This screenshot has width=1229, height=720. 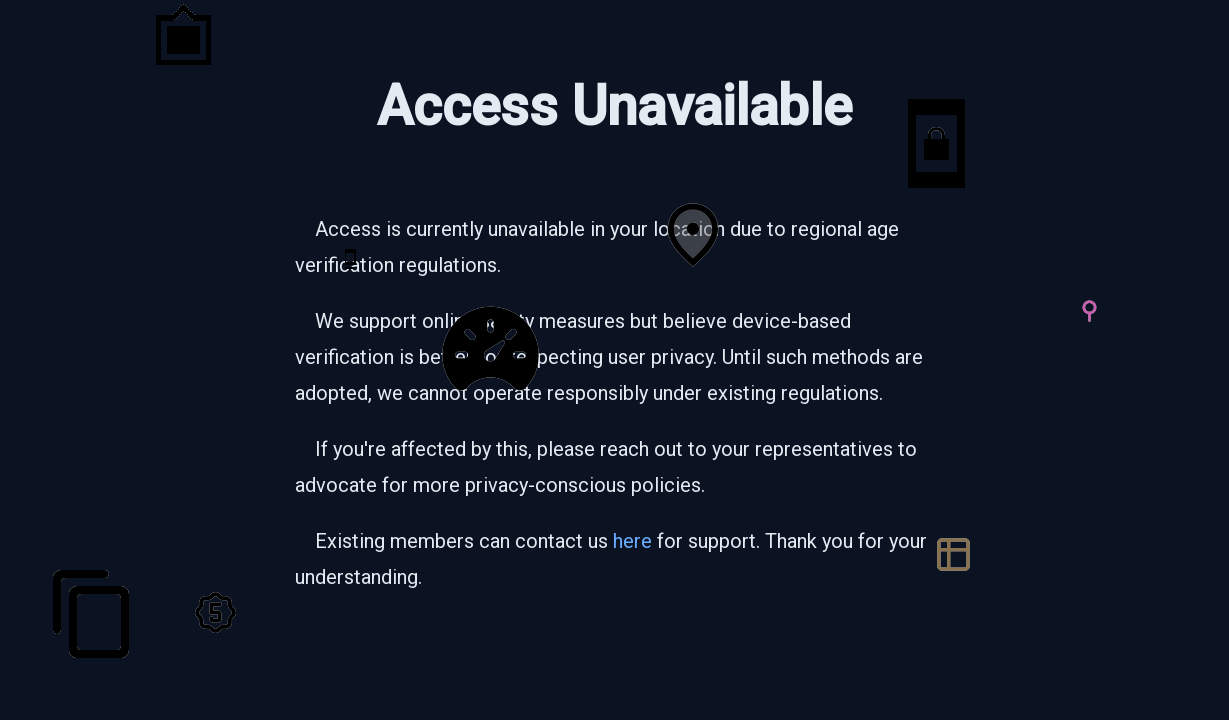 What do you see at coordinates (93, 614) in the screenshot?
I see `copy to clipboard` at bounding box center [93, 614].